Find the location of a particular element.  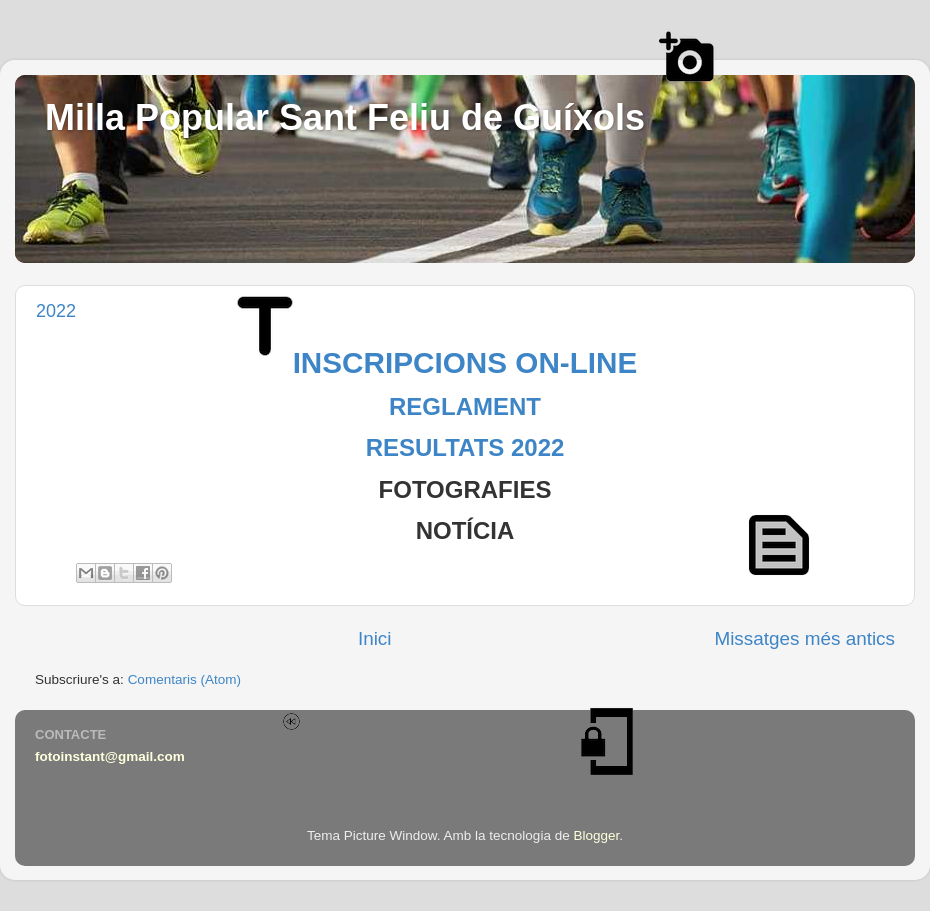

rewind or skip backward in media playback is located at coordinates (291, 721).